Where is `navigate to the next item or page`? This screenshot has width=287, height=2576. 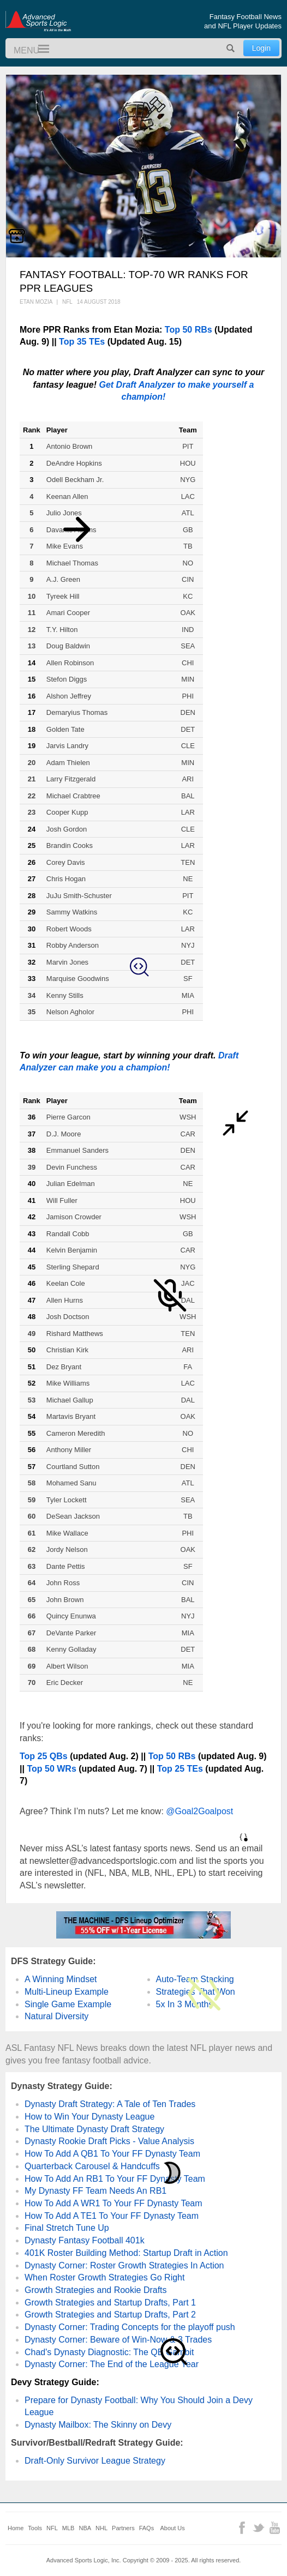
navigate to the next item or page is located at coordinates (76, 530).